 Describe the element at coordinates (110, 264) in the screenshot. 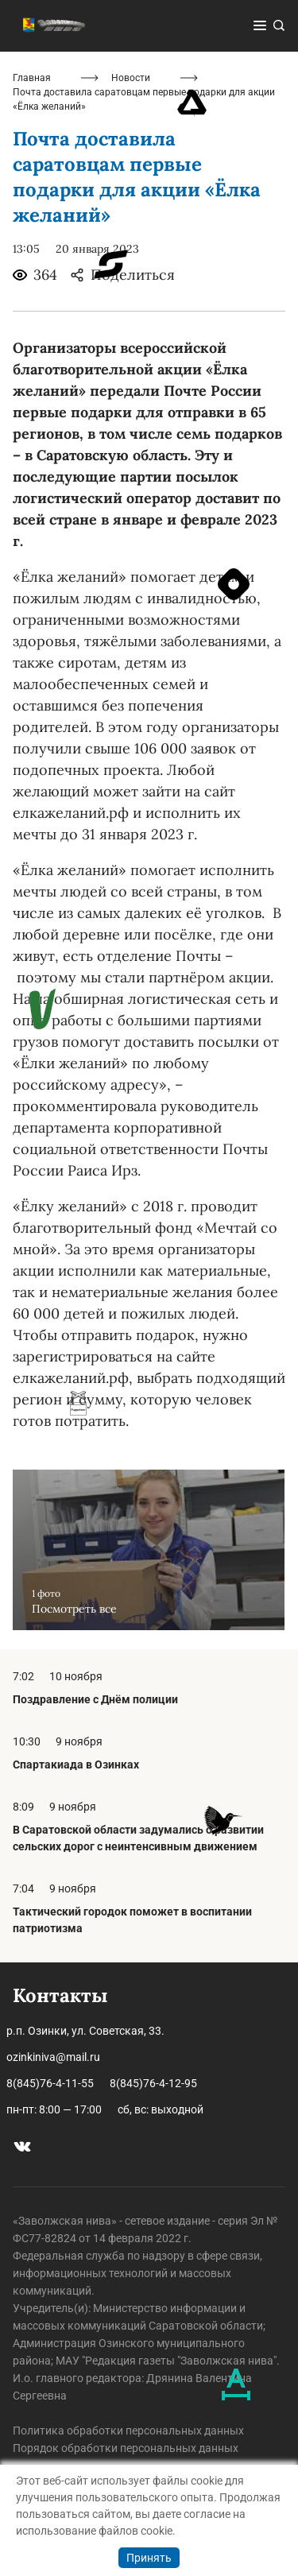

I see `speedypage logo` at that location.